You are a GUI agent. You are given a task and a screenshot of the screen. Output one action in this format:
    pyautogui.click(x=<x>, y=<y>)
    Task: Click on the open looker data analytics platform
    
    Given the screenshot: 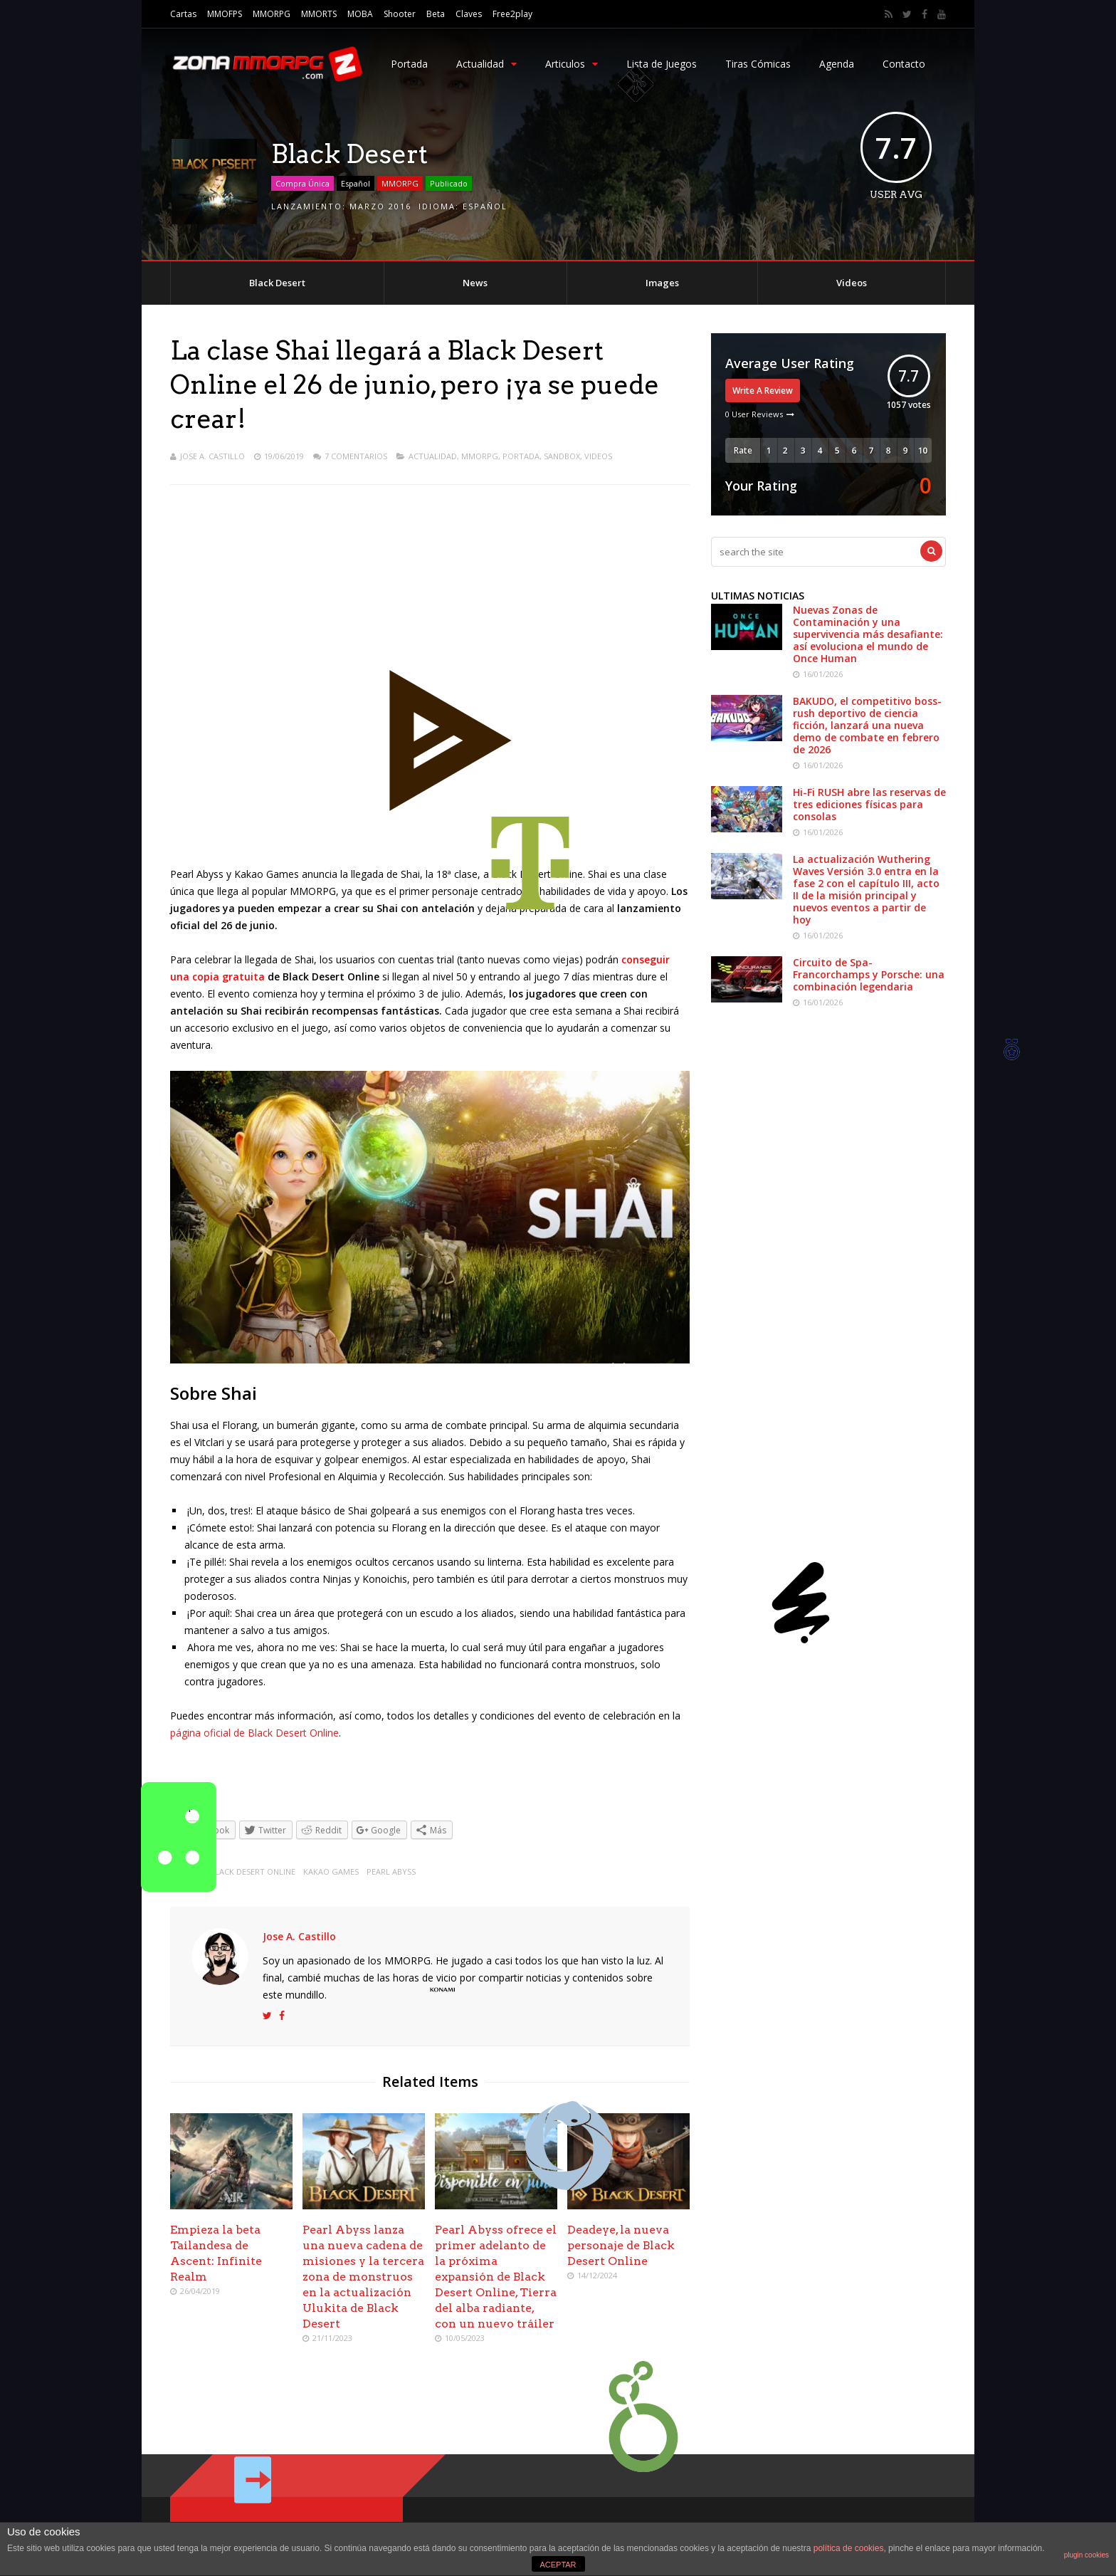 What is the action you would take?
    pyautogui.click(x=643, y=2417)
    